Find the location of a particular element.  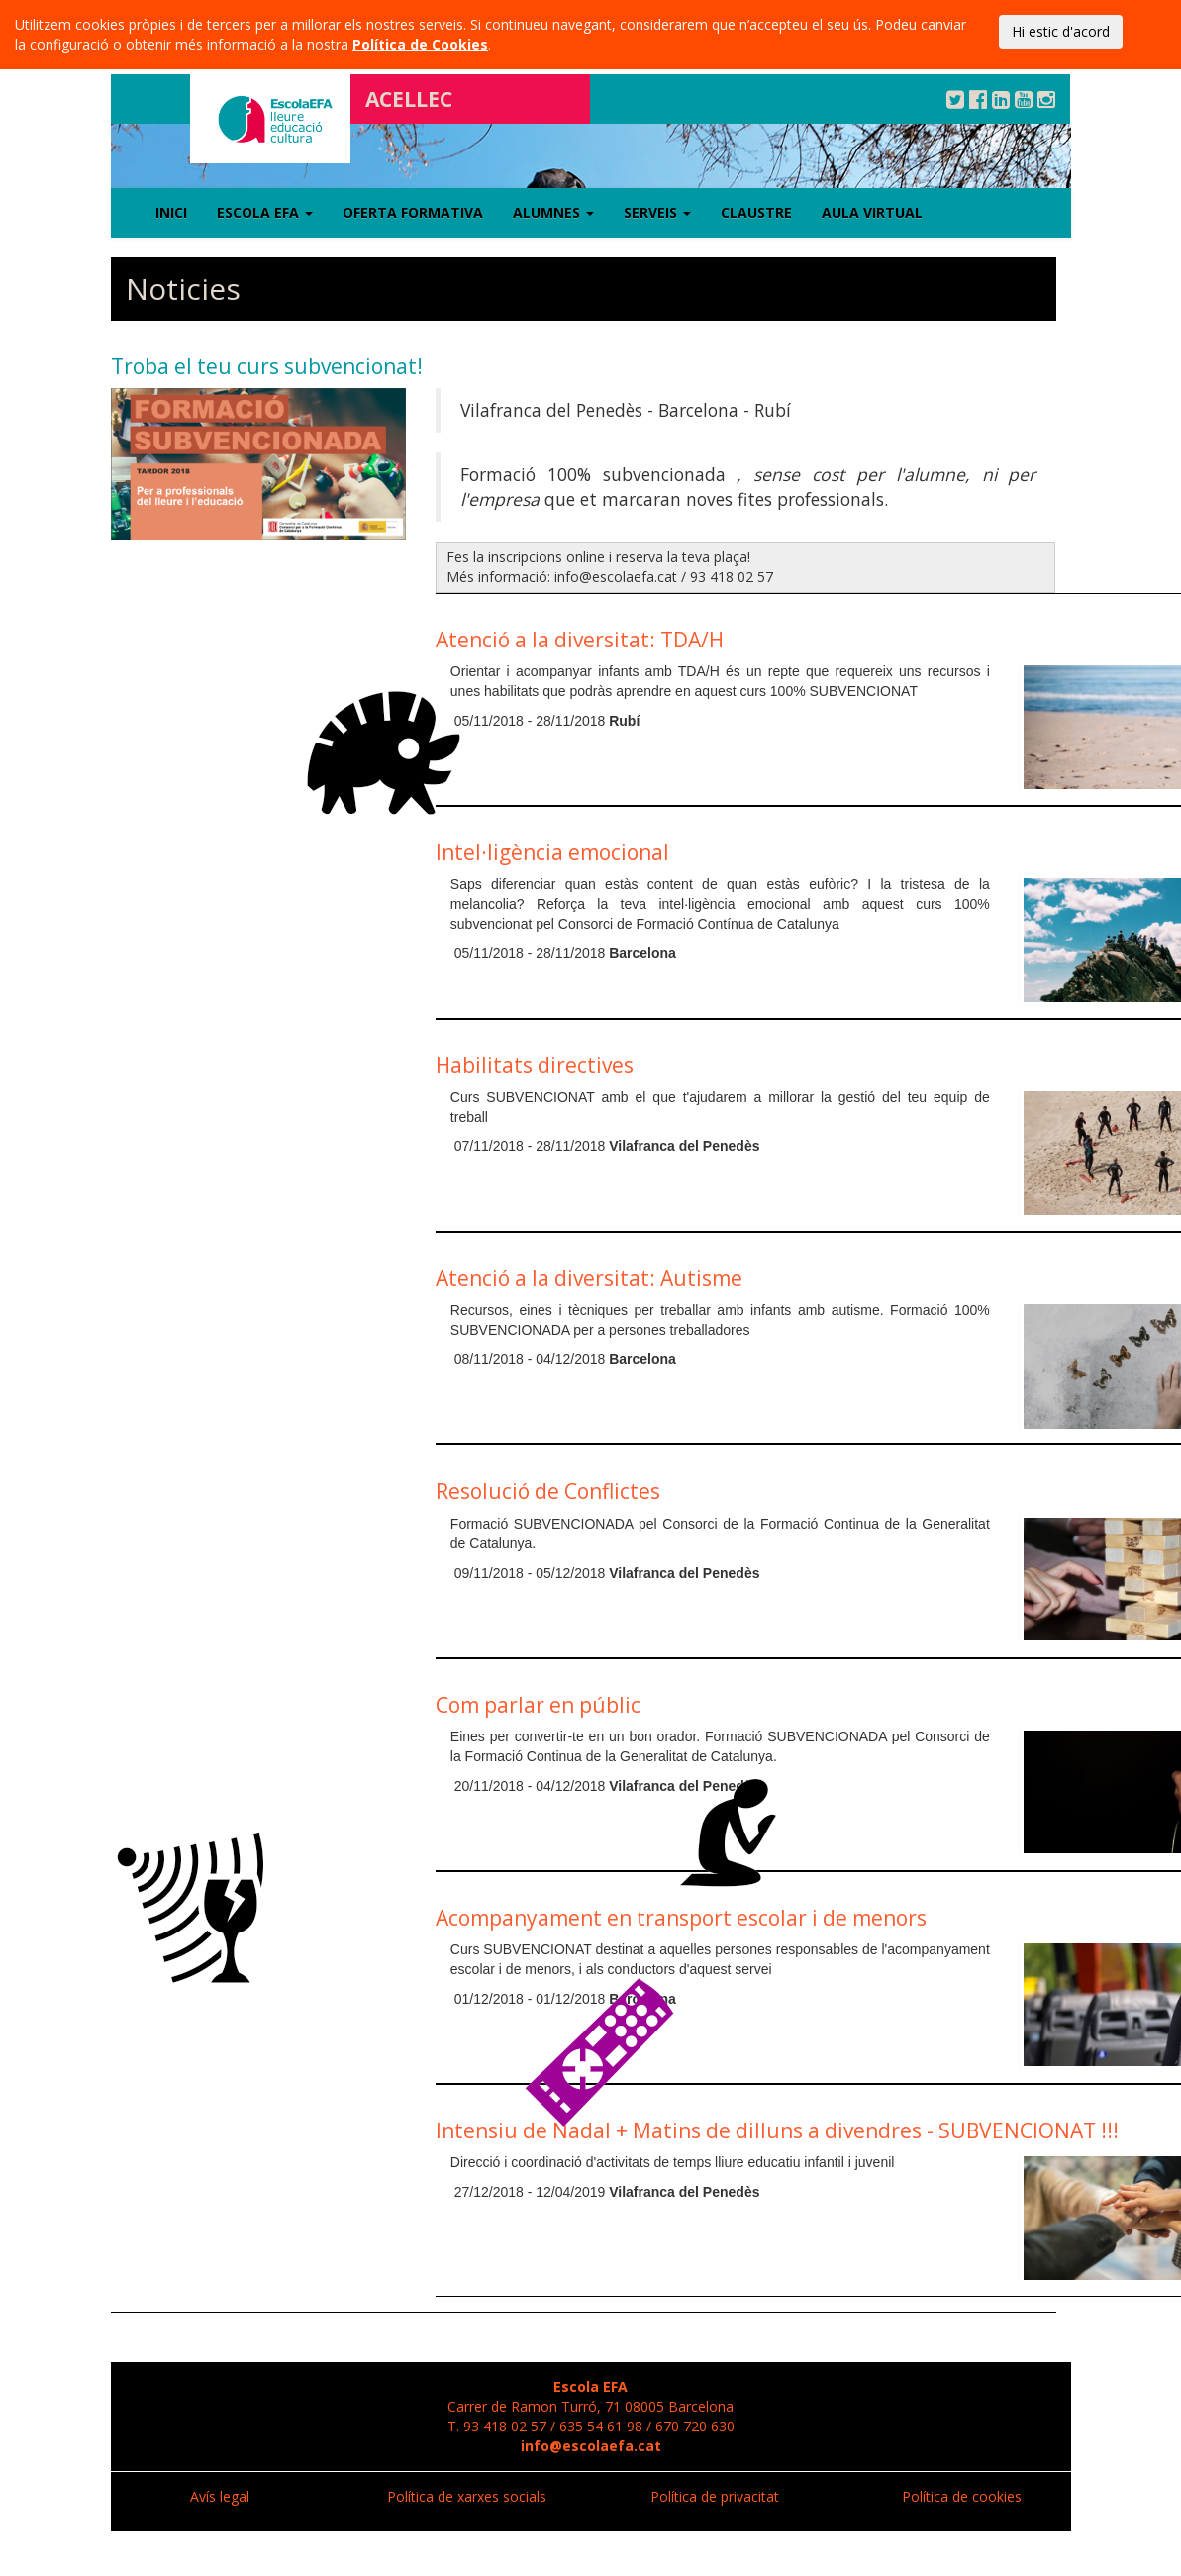

access ultrasound or sonography features is located at coordinates (191, 1908).